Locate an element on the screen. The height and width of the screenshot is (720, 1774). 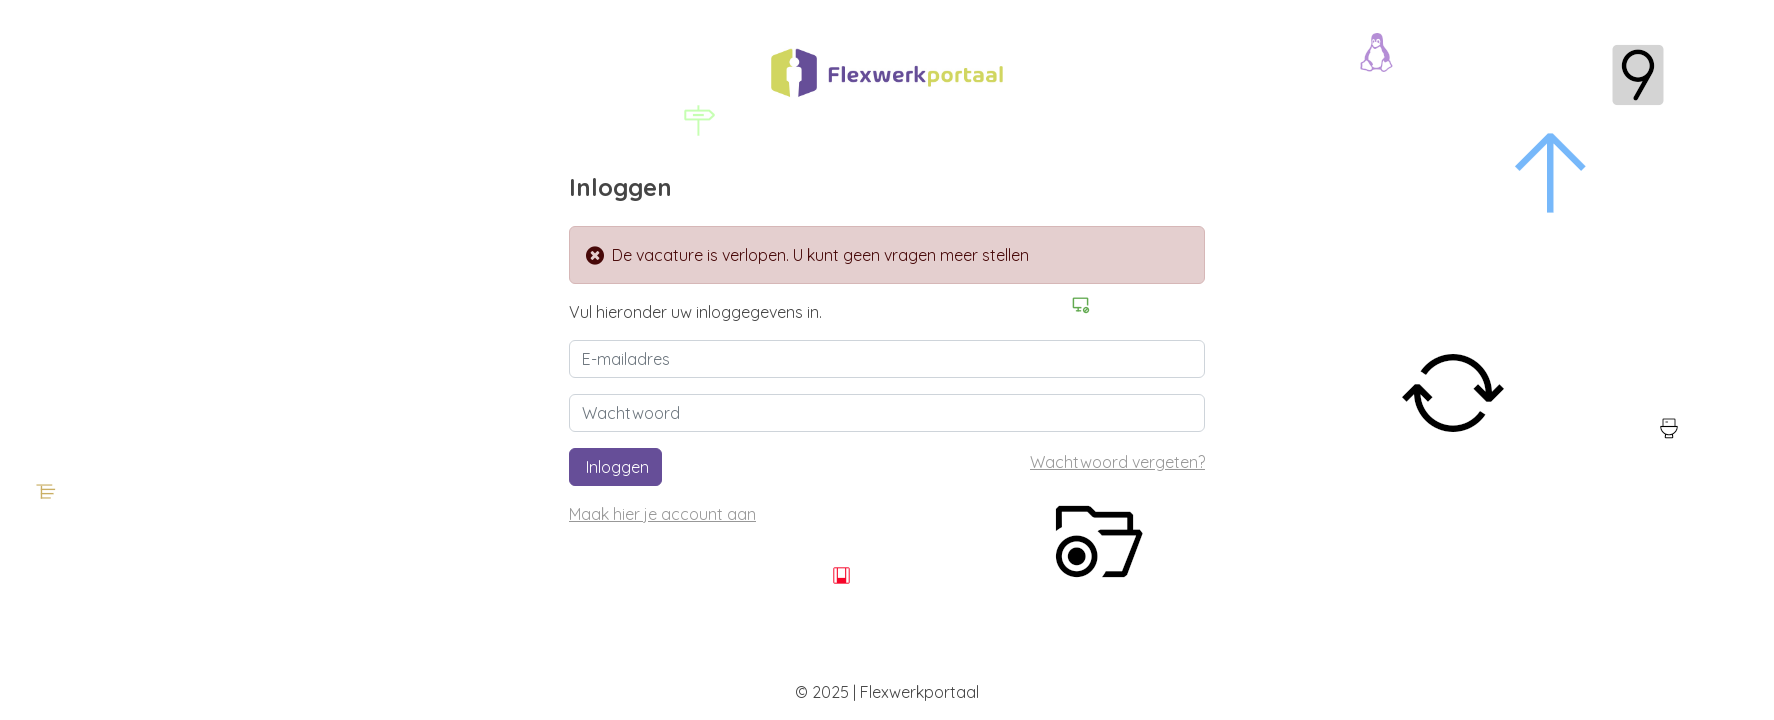
cancel or disconnect desktop device is located at coordinates (1080, 304).